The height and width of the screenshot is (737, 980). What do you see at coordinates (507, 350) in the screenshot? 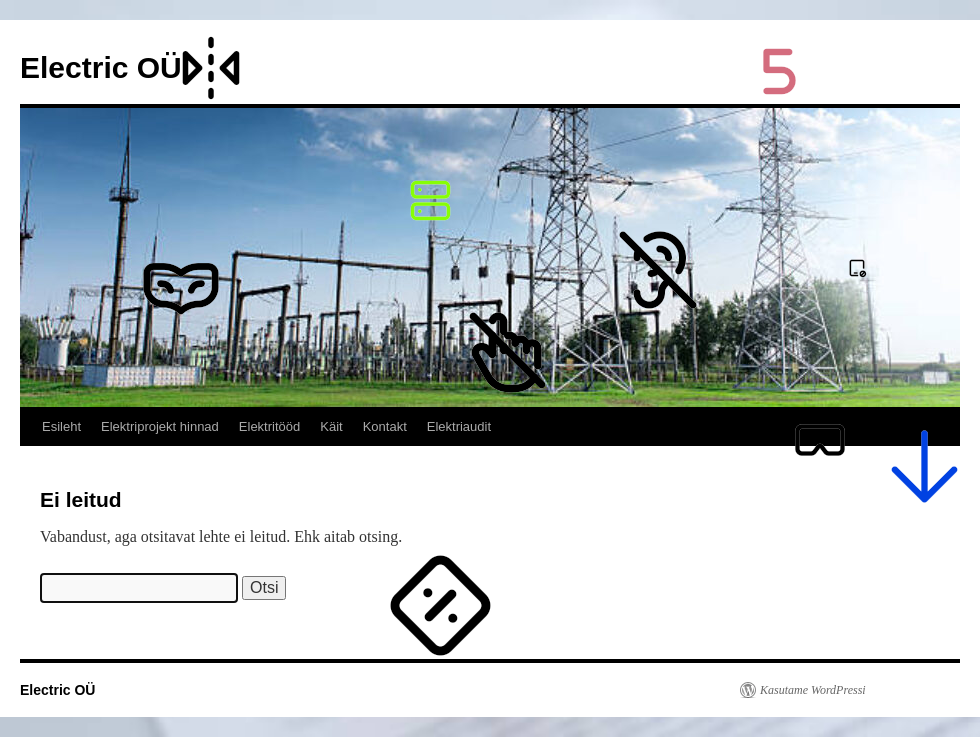
I see `touch interaction disabled` at bounding box center [507, 350].